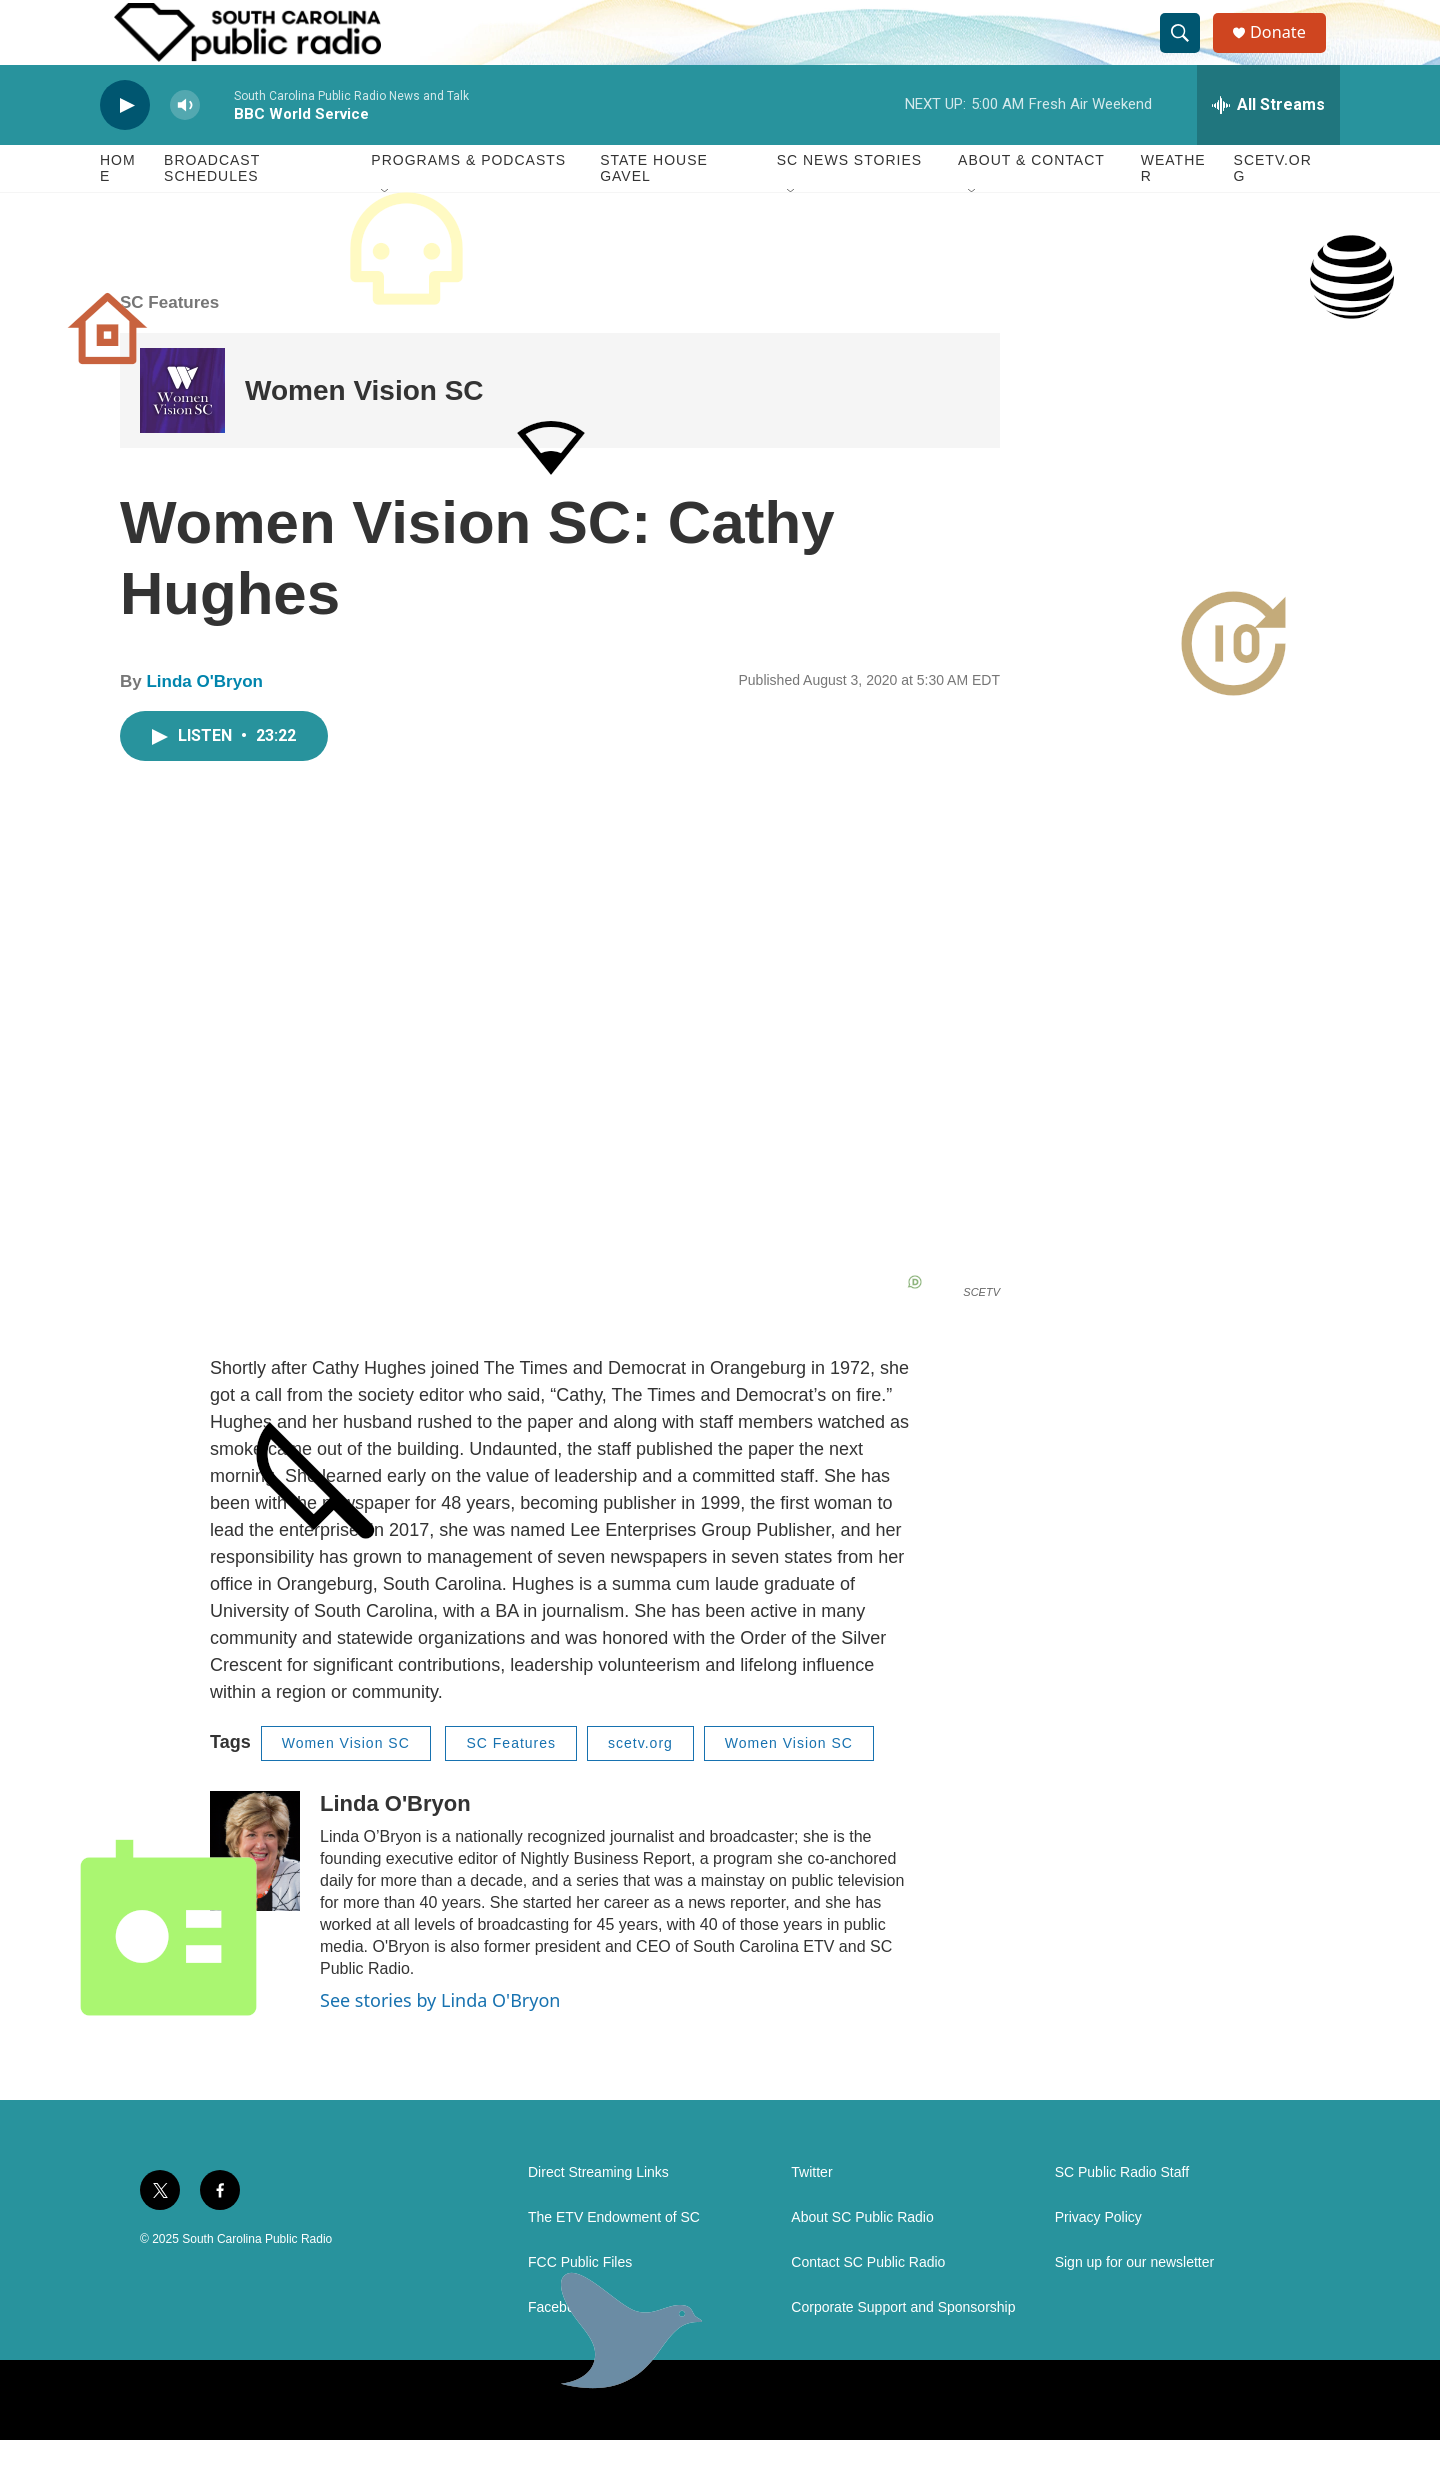 Image resolution: width=1440 pixels, height=2480 pixels. I want to click on access radio or audio streaming, so click(168, 1936).